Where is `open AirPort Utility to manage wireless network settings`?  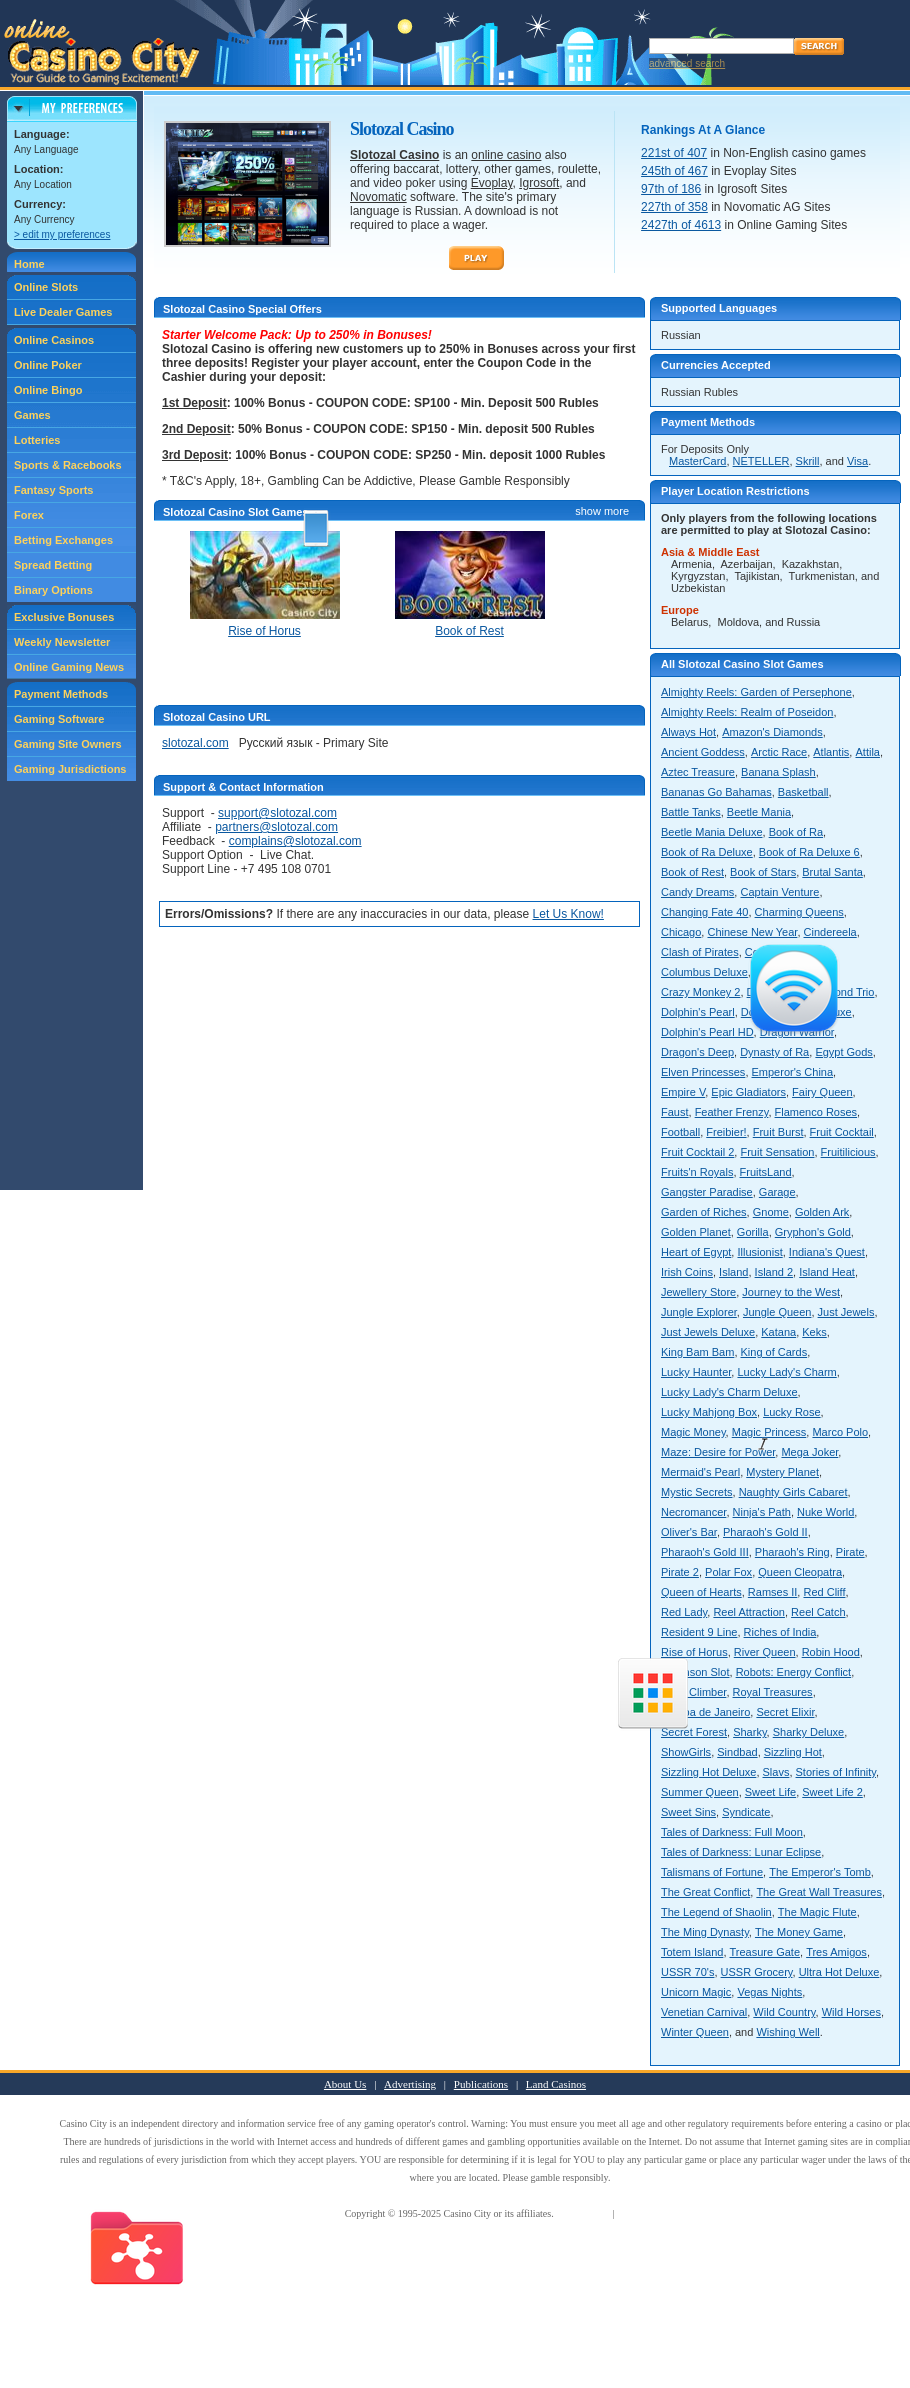 open AirPort Utility to manage wireless network settings is located at coordinates (794, 988).